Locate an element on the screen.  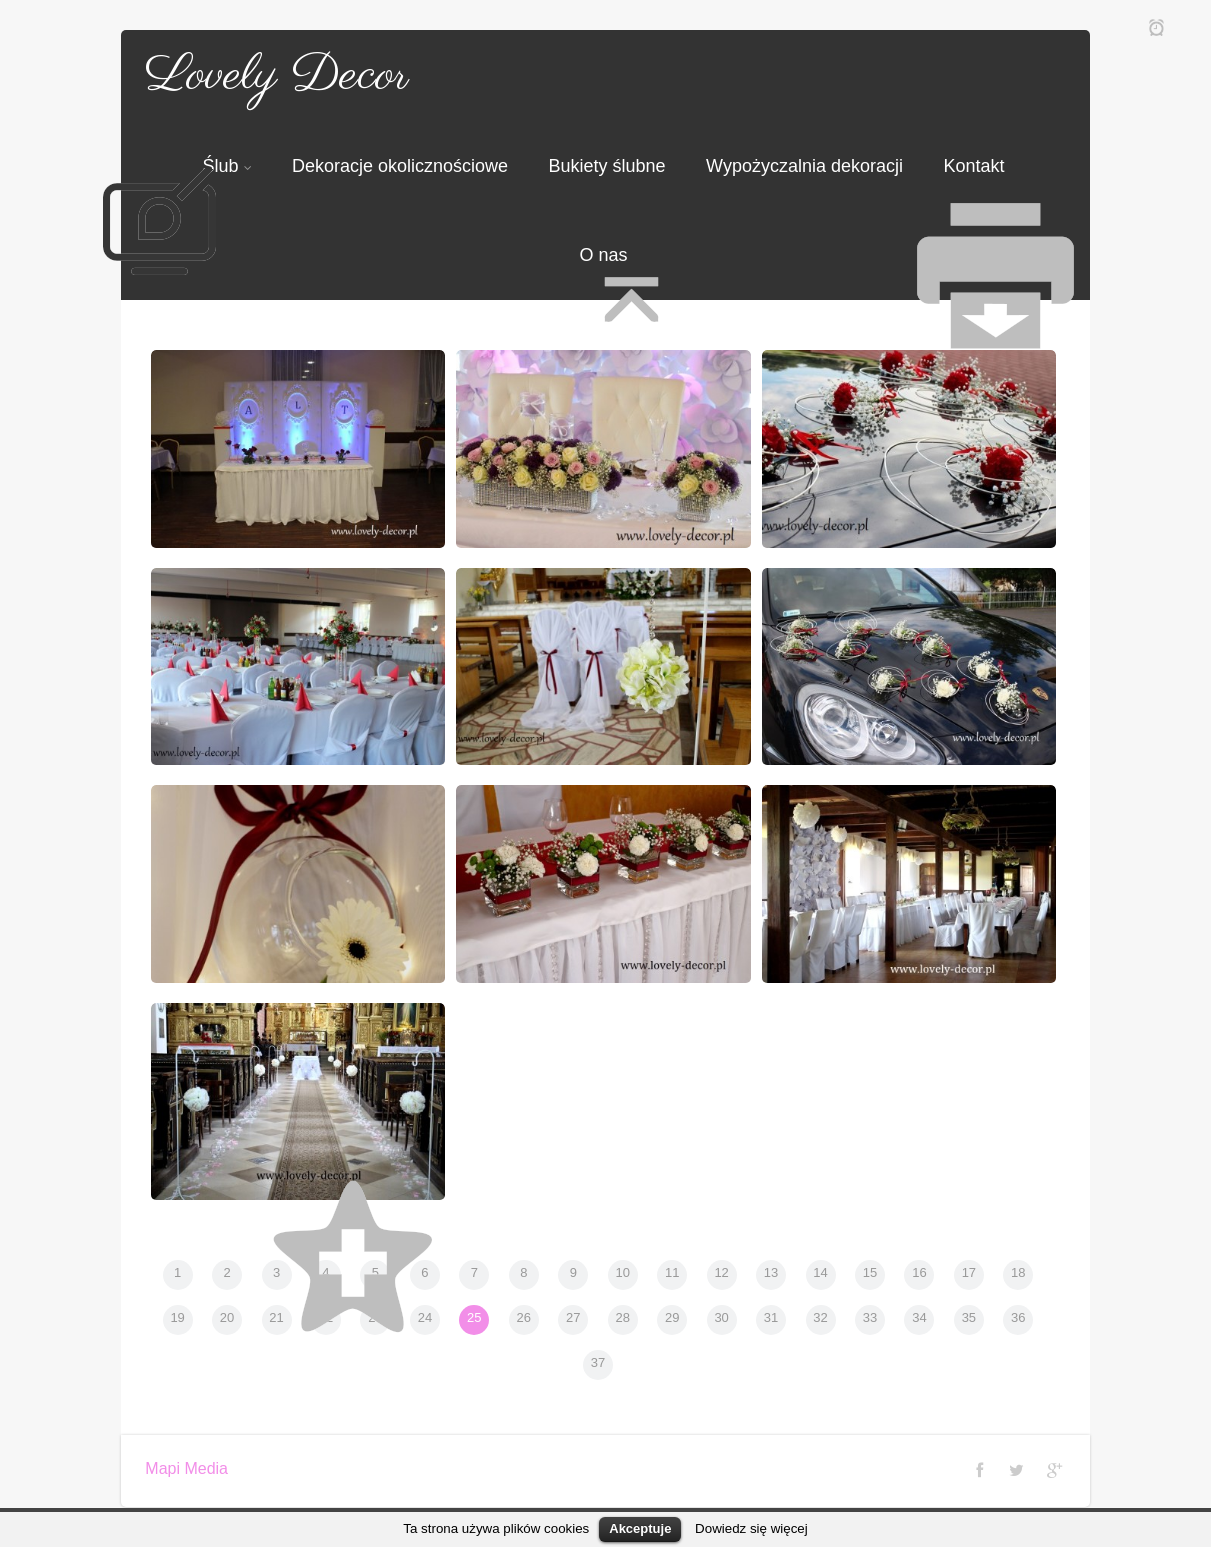
scroll to top of page is located at coordinates (631, 299).